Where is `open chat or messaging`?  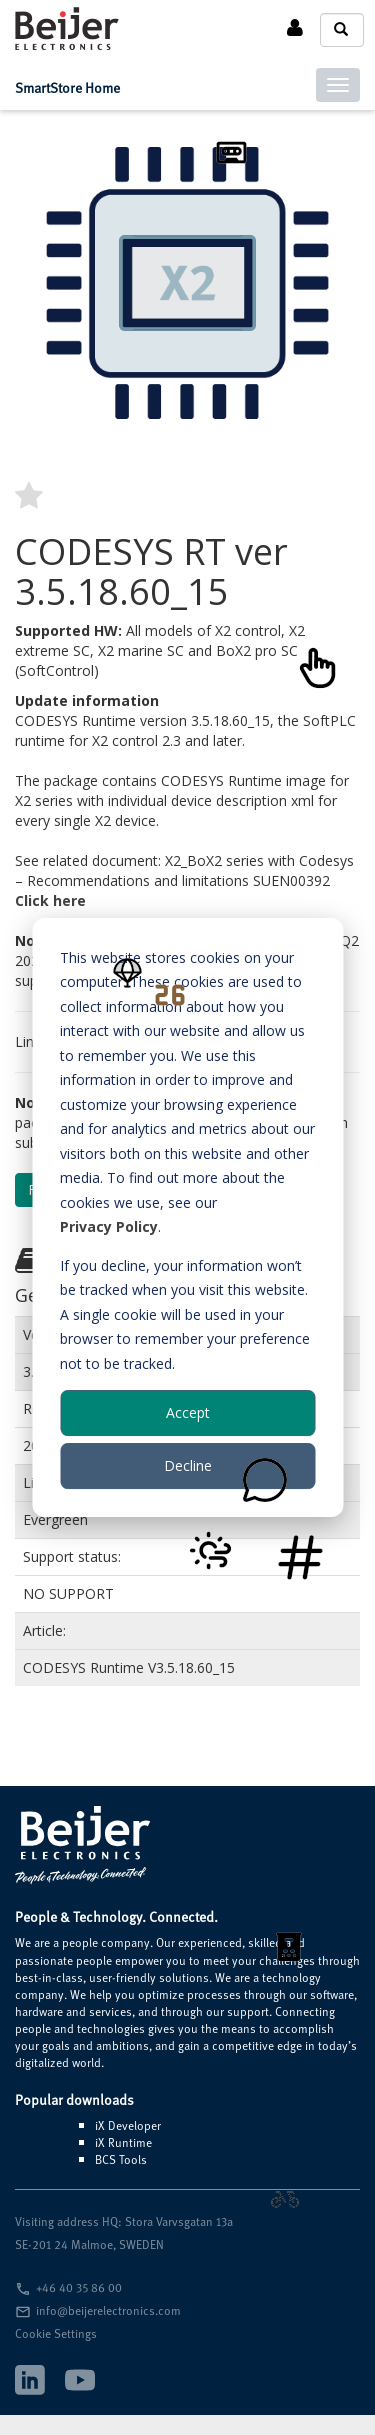
open chat or messaging is located at coordinates (265, 1480).